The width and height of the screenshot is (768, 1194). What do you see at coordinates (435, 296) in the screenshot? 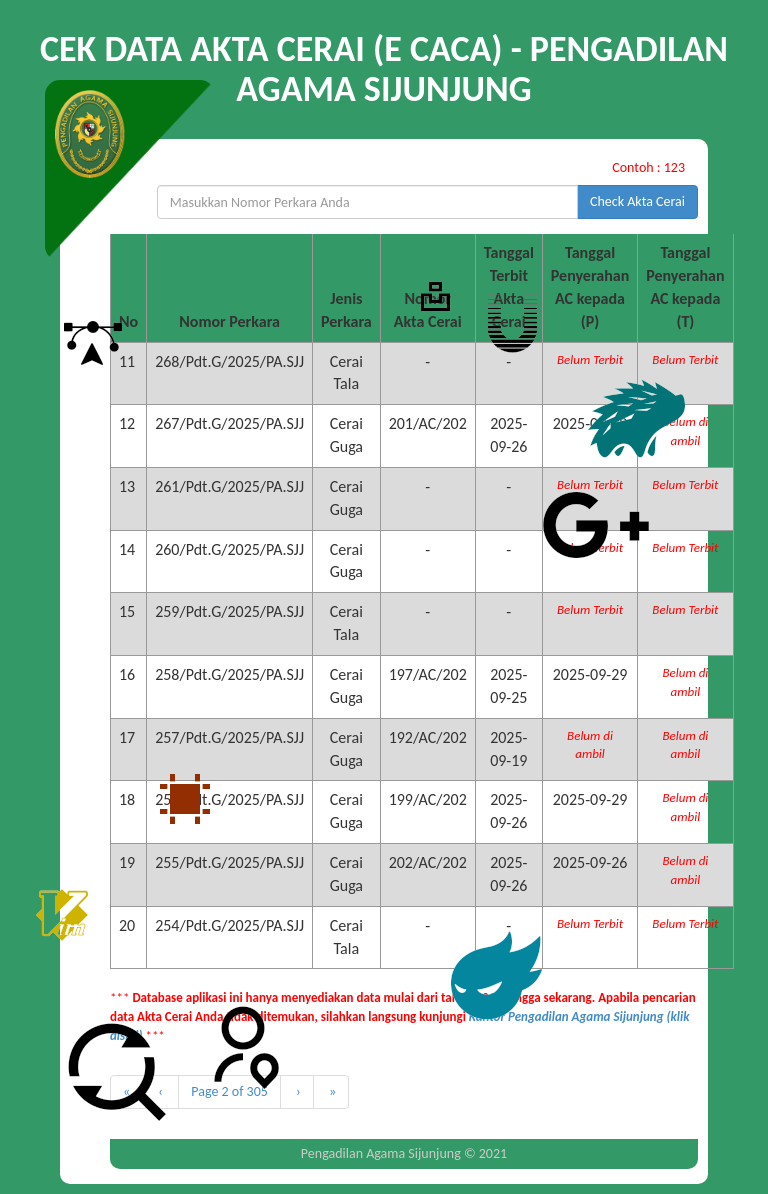
I see `unsplash logo - access free stock photos` at bounding box center [435, 296].